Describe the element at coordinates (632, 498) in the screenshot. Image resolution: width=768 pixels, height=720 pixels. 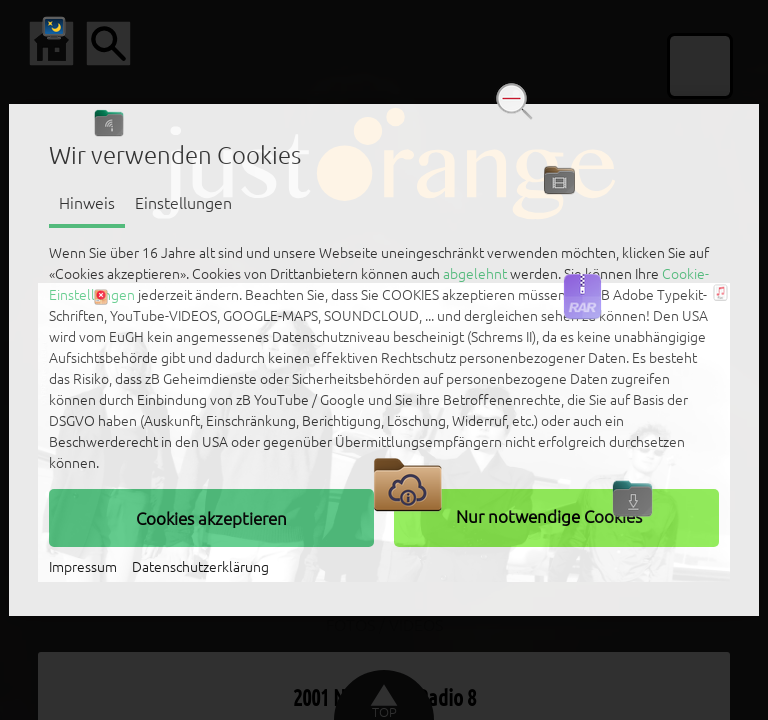
I see `access your downloads folder` at that location.